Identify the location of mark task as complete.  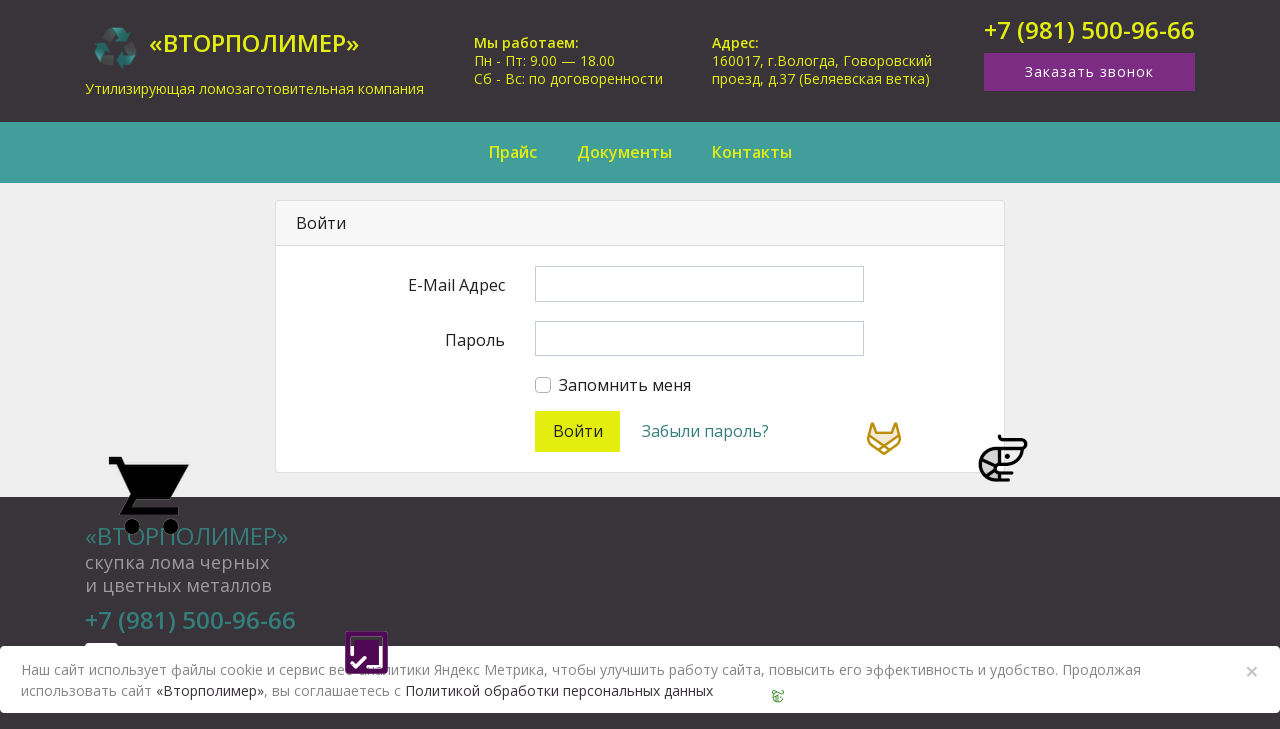
(366, 652).